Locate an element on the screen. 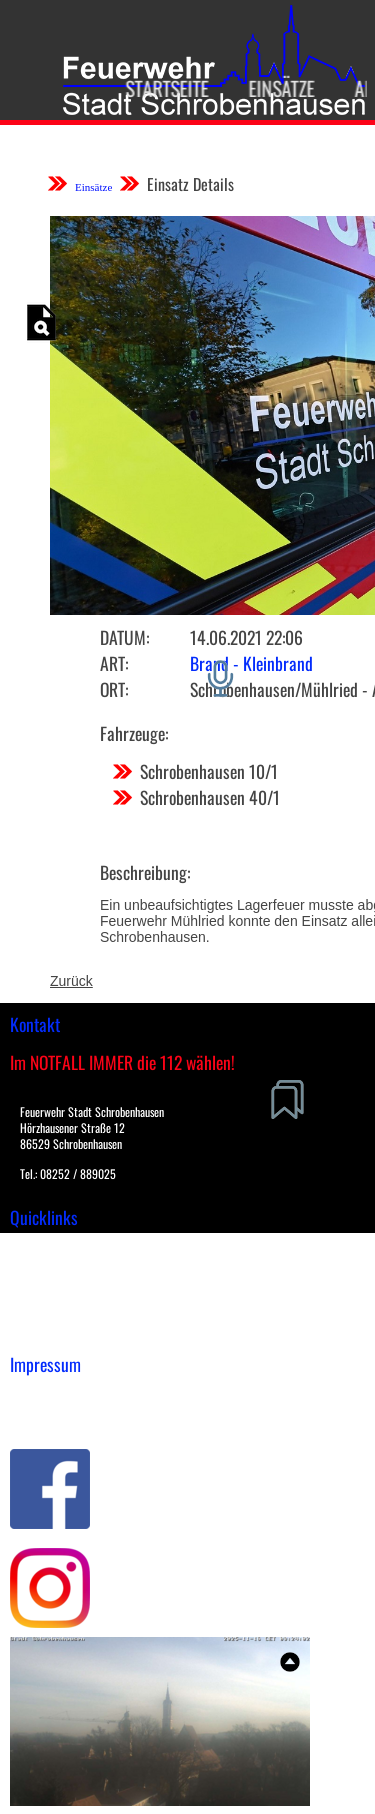 The image size is (375, 1814). view all saved bookmarks is located at coordinates (287, 1099).